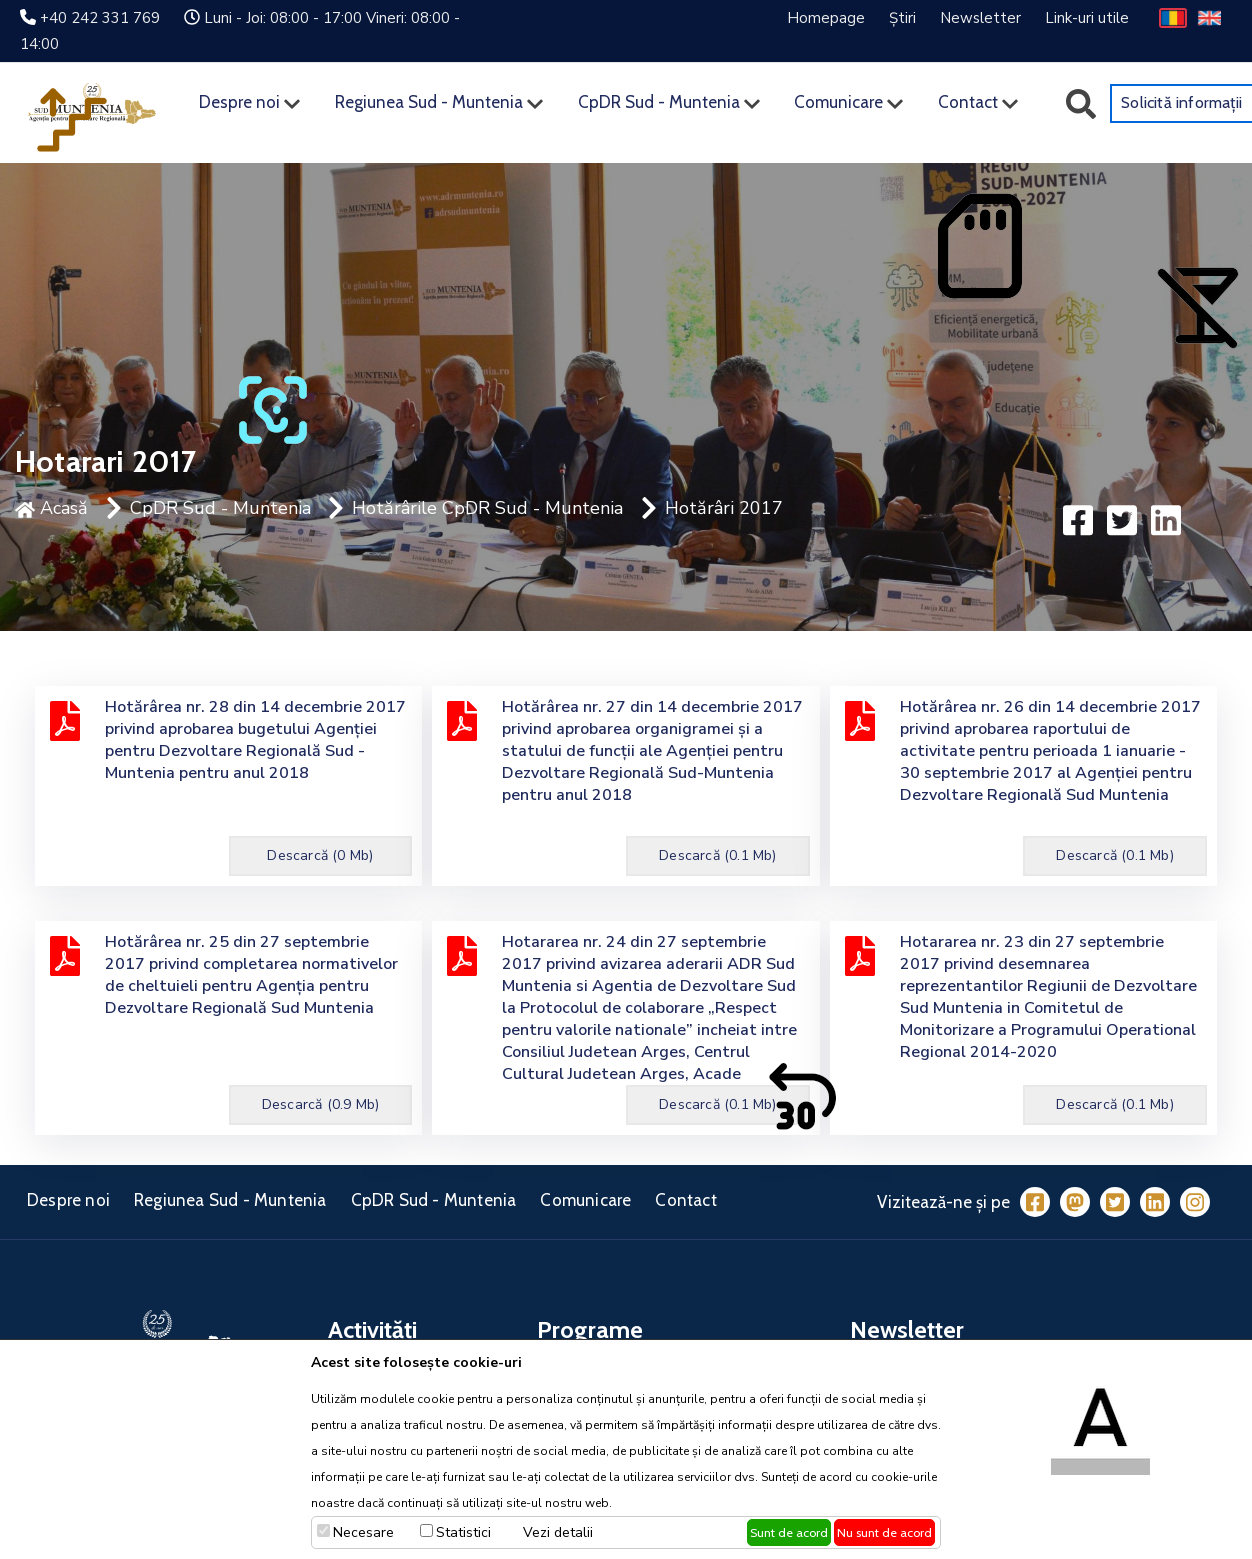 Image resolution: width=1252 pixels, height=1559 pixels. Describe the element at coordinates (801, 1098) in the screenshot. I see `skip back 30 seconds` at that location.